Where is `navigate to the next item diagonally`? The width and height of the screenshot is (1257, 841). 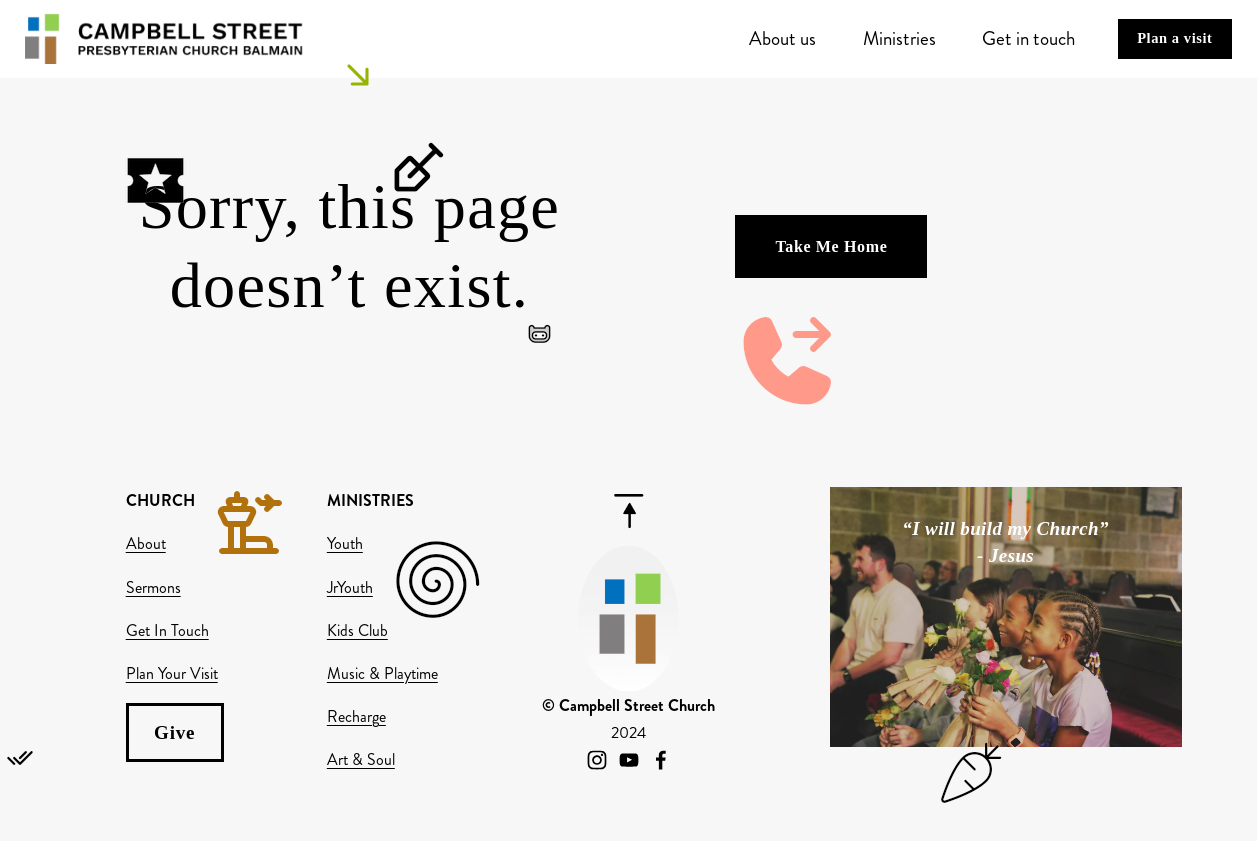 navigate to the next item diagonally is located at coordinates (358, 75).